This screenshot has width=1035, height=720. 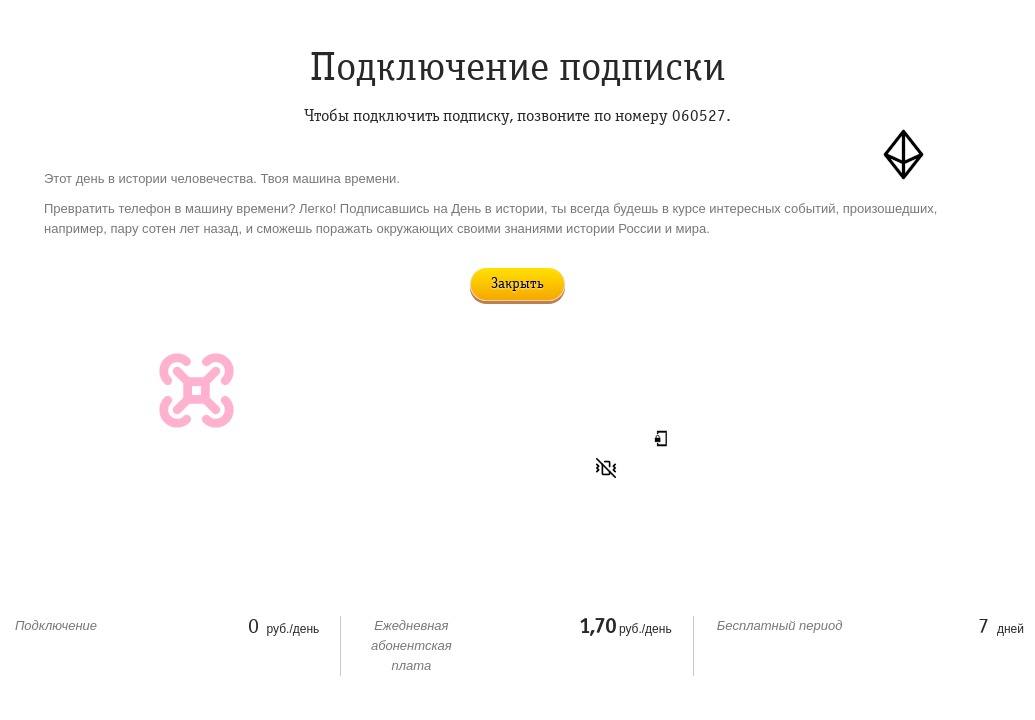 What do you see at coordinates (903, 154) in the screenshot?
I see `view ethereum wallet or balance` at bounding box center [903, 154].